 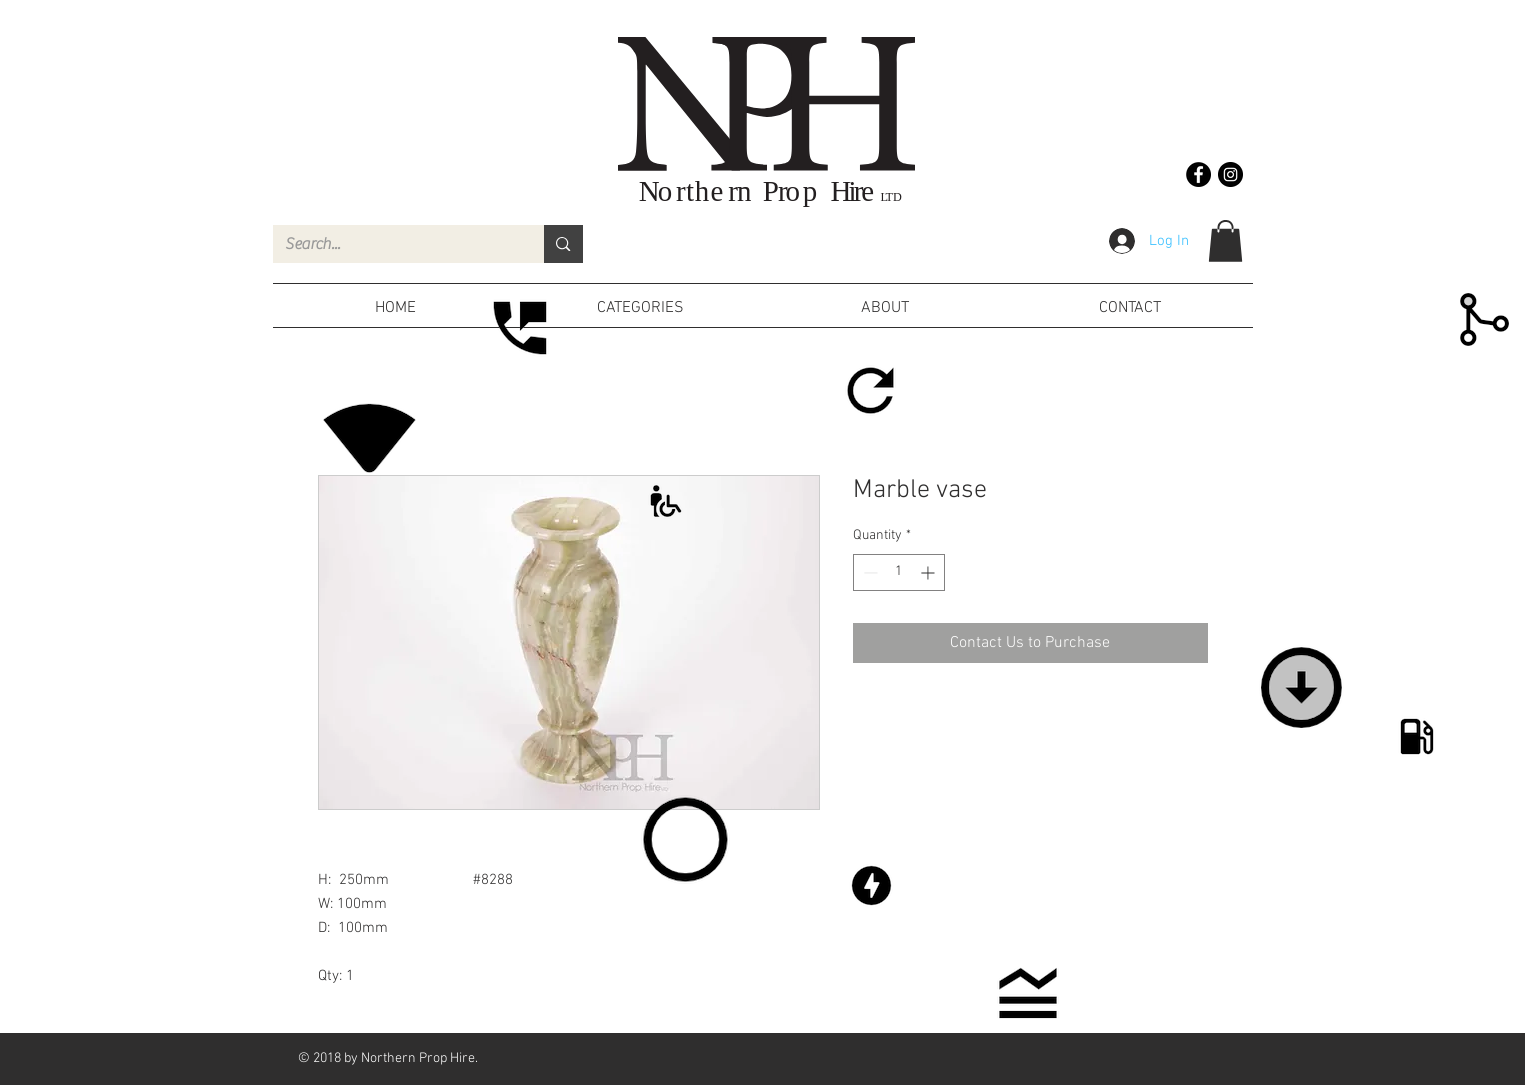 I want to click on indicates offline or cached content available, so click(x=871, y=885).